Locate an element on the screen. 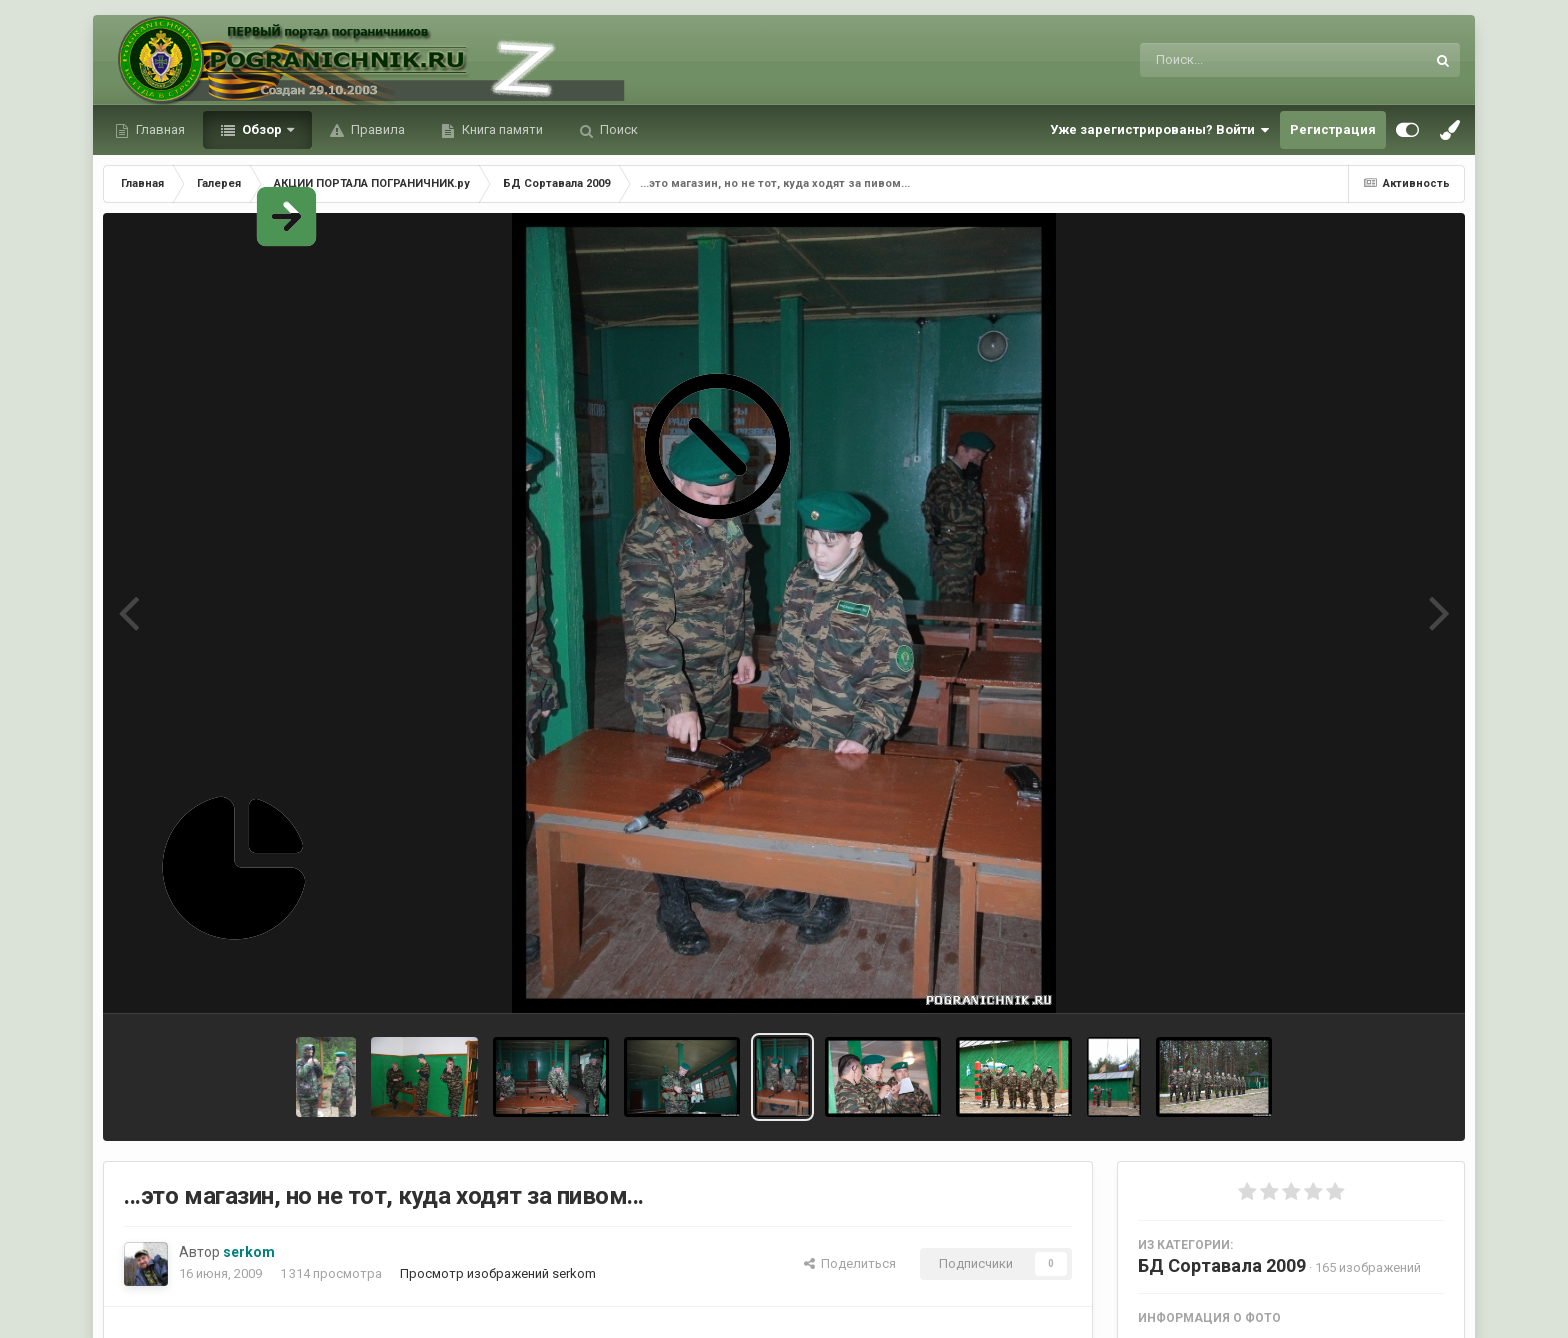  indicates a forbidden or prohibited action is located at coordinates (717, 446).